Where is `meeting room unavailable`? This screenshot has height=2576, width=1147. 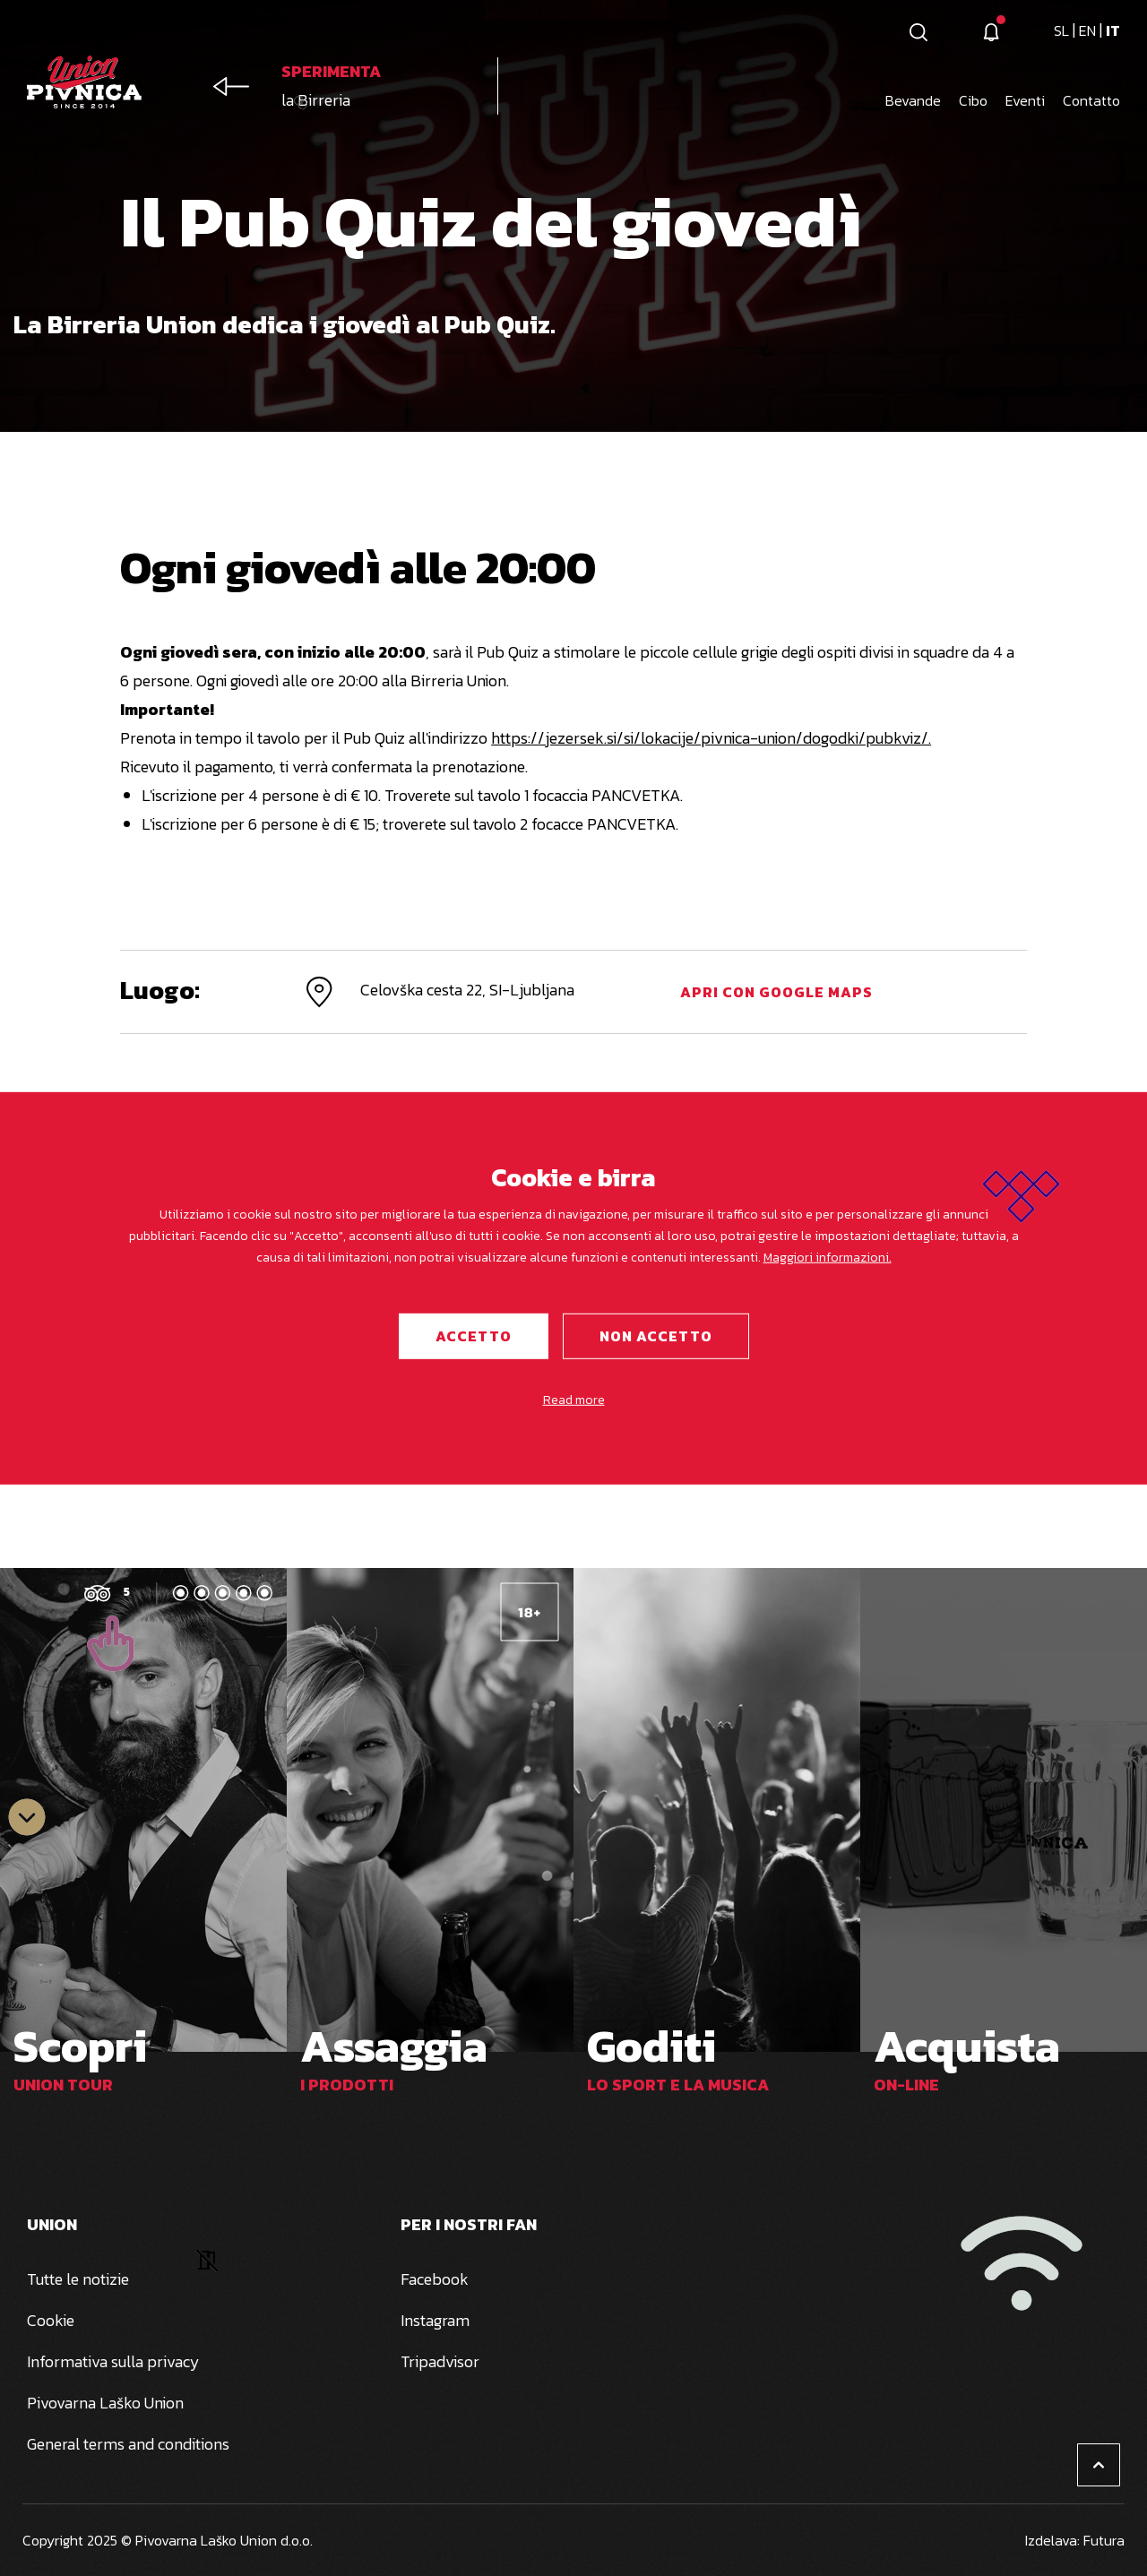
meeting room unavailable is located at coordinates (207, 2260).